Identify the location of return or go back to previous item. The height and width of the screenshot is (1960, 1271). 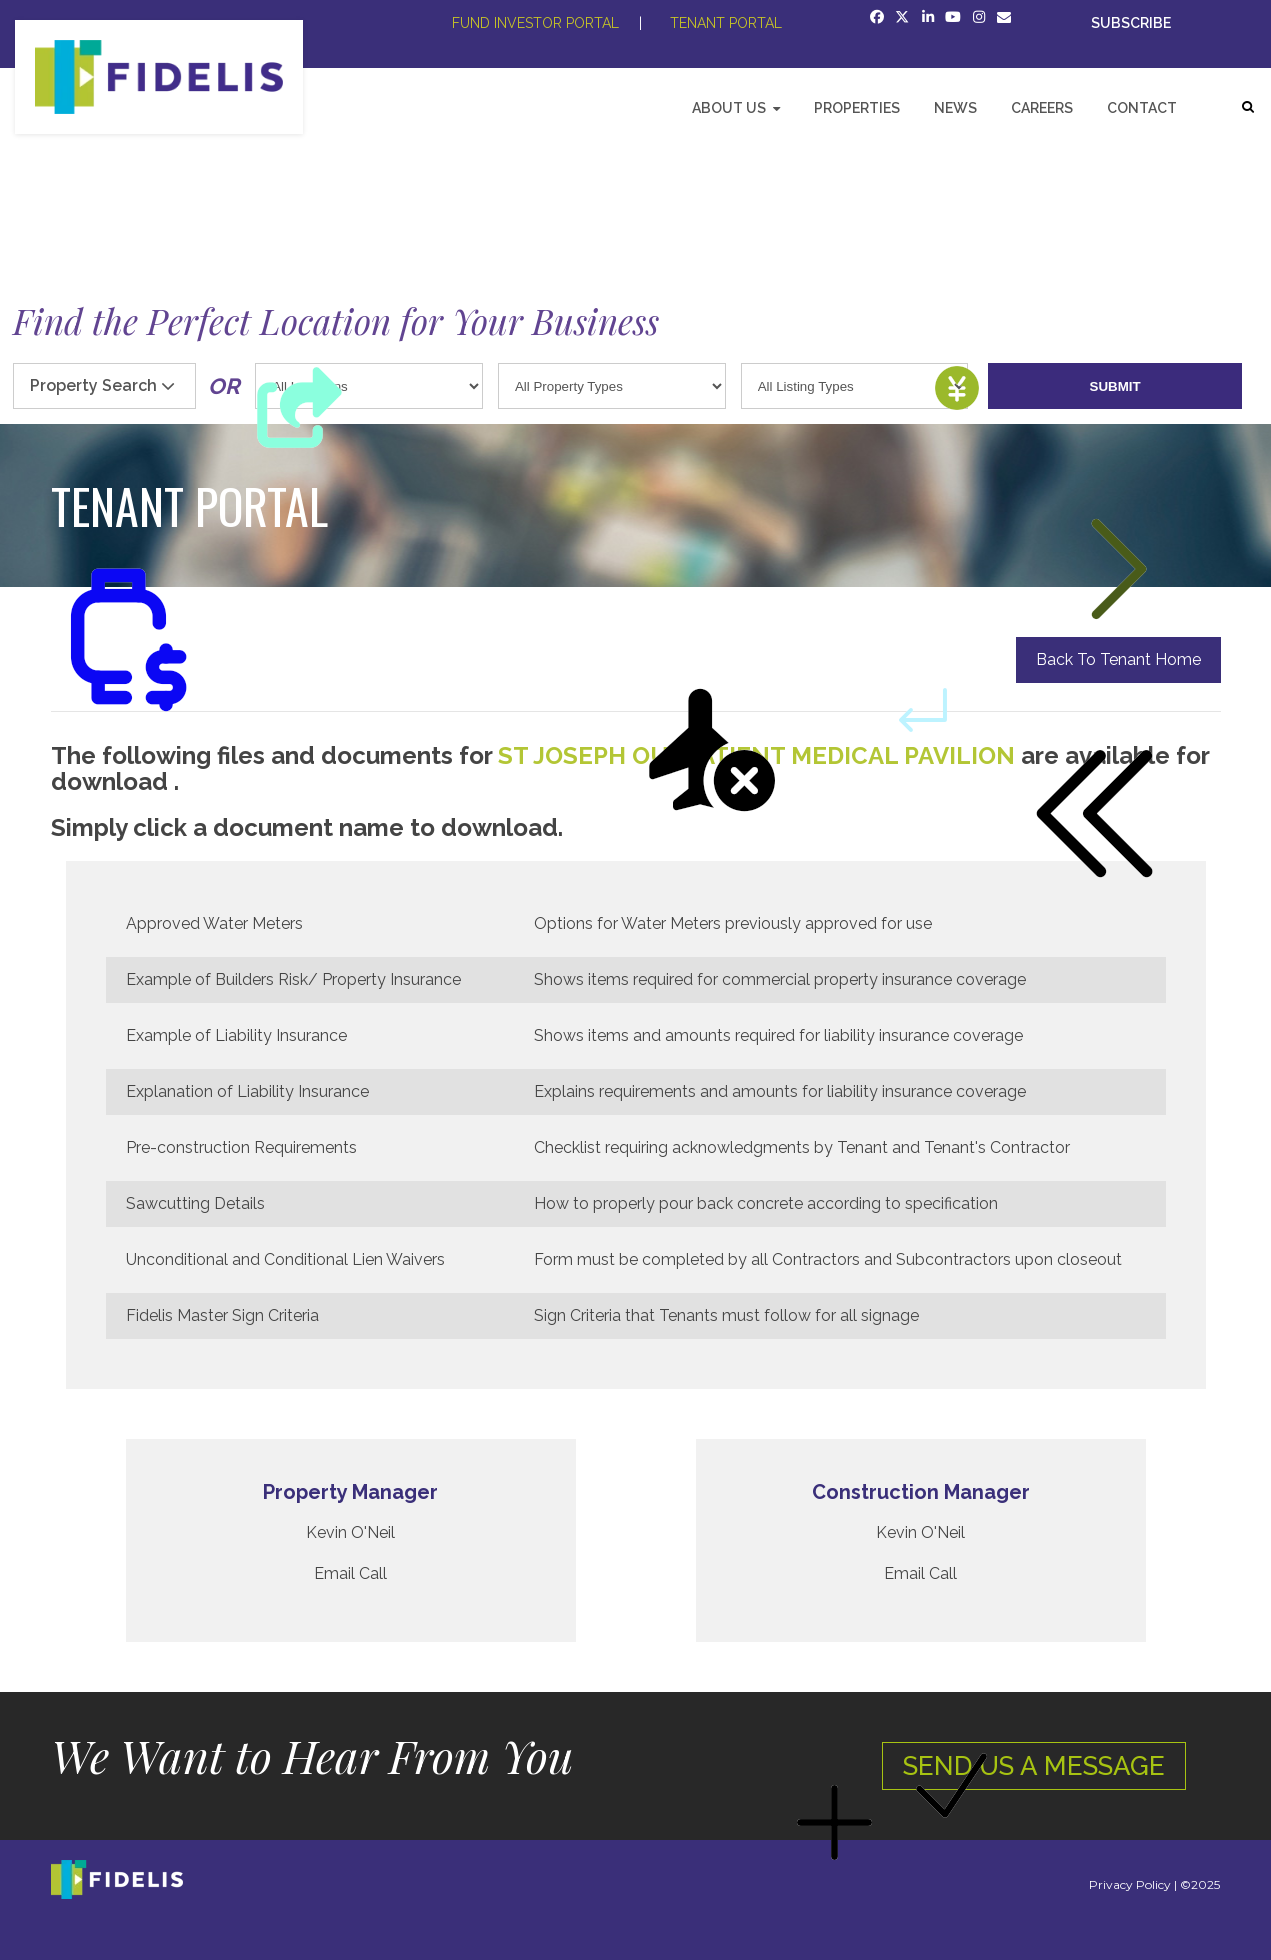
(923, 710).